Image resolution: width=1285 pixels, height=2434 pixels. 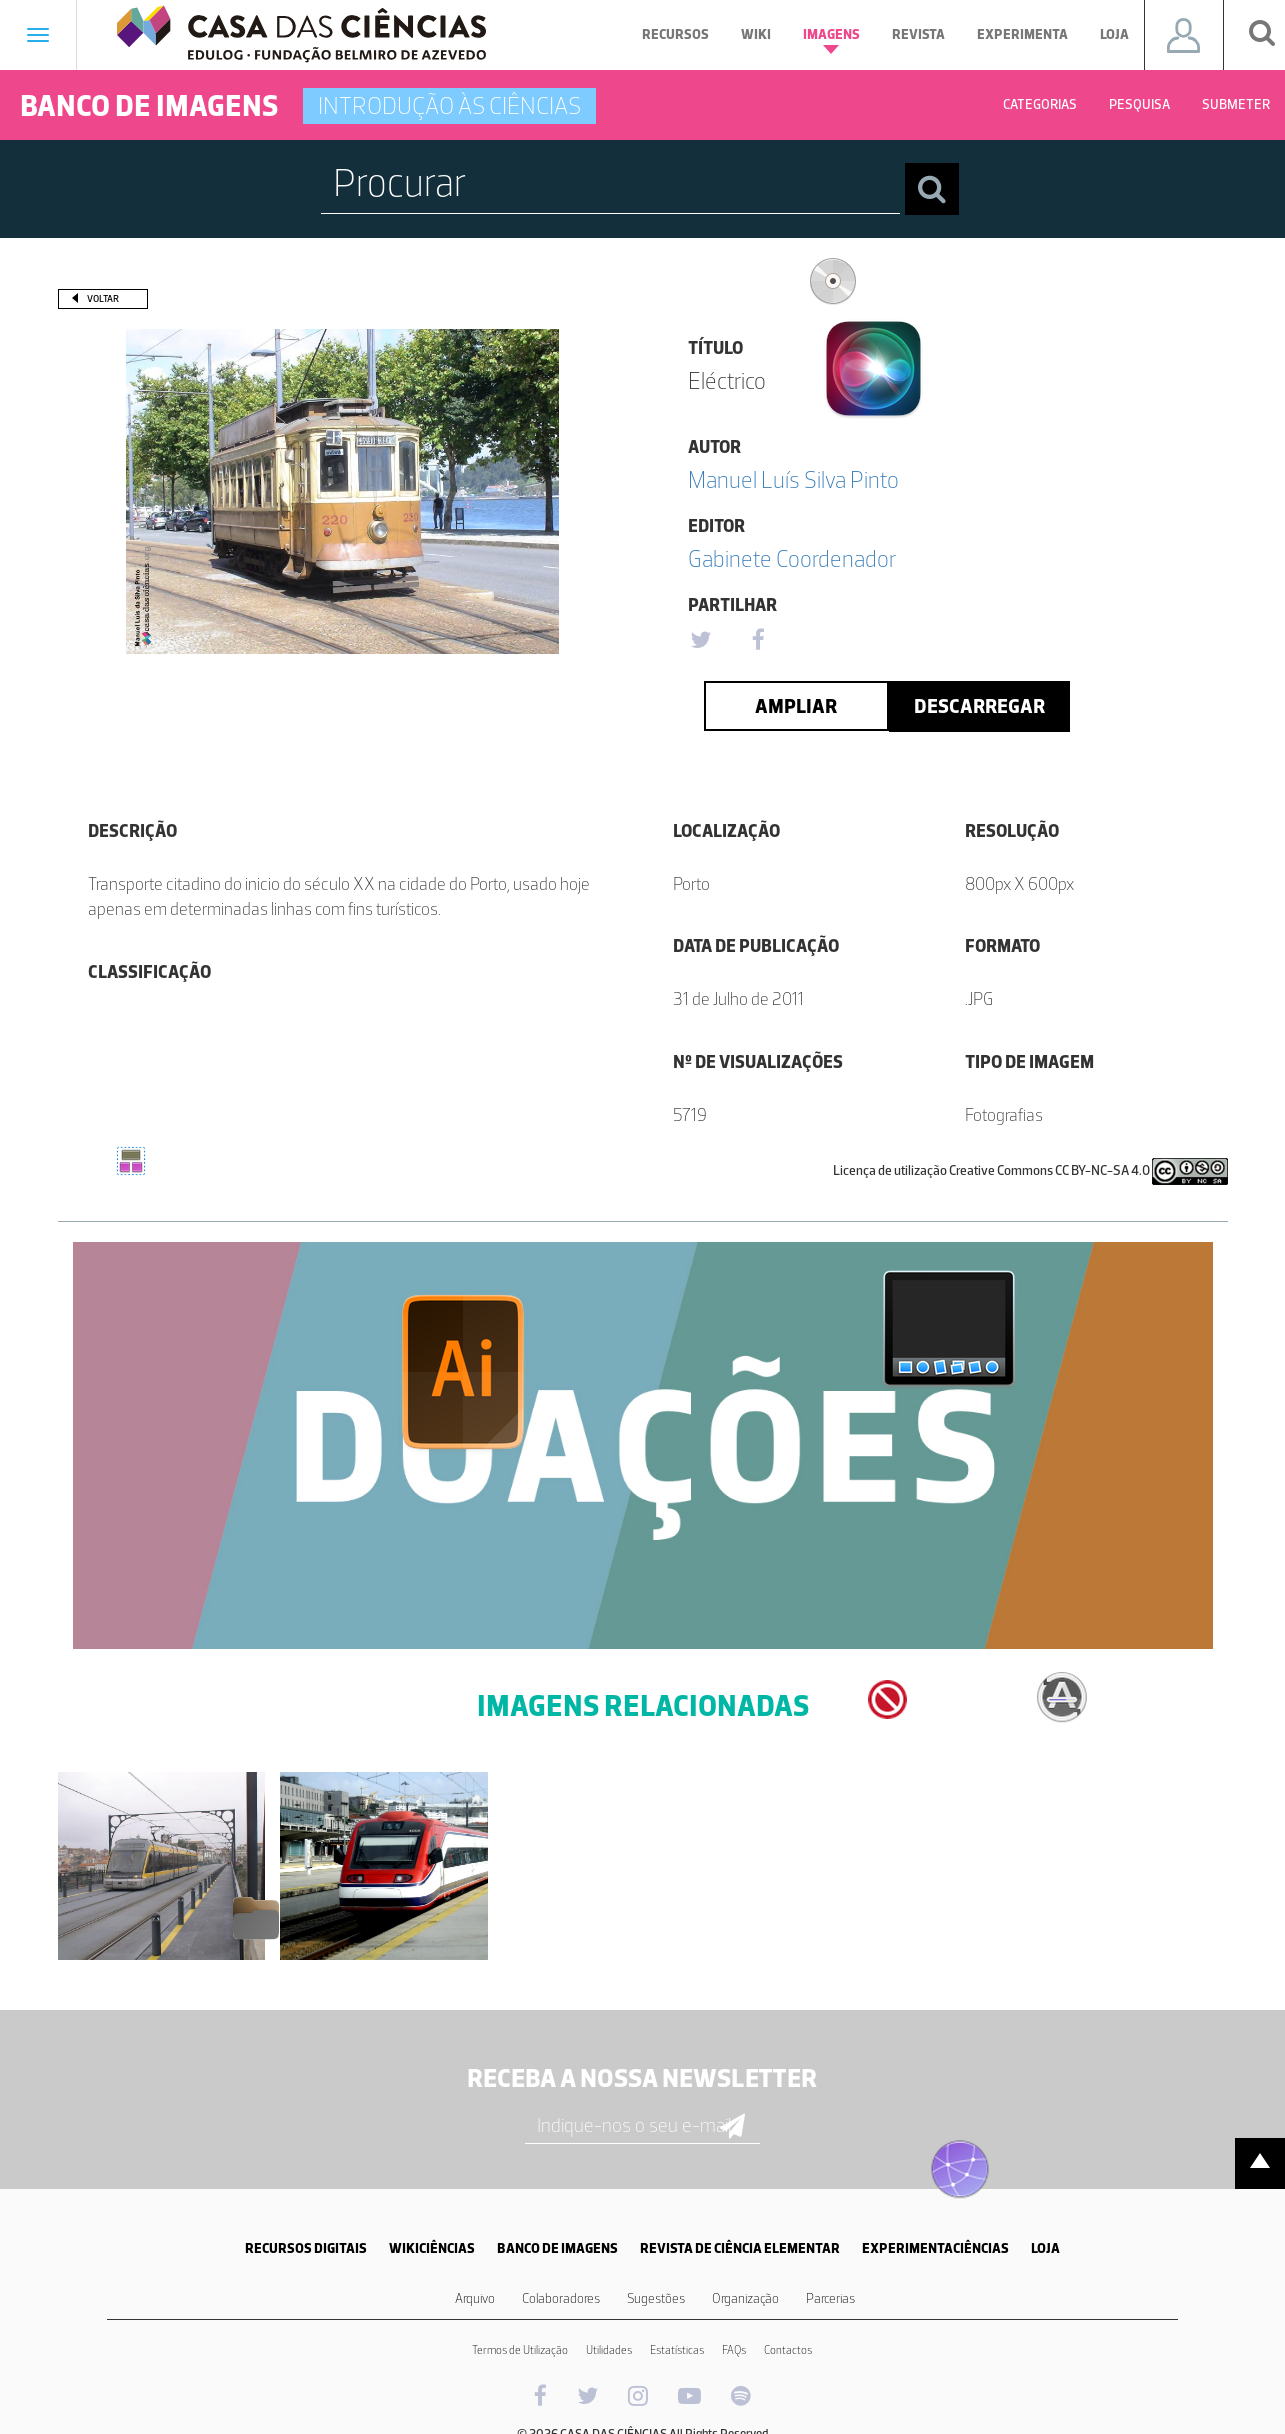 What do you see at coordinates (960, 2169) in the screenshot?
I see `access network workgroup or shared resources` at bounding box center [960, 2169].